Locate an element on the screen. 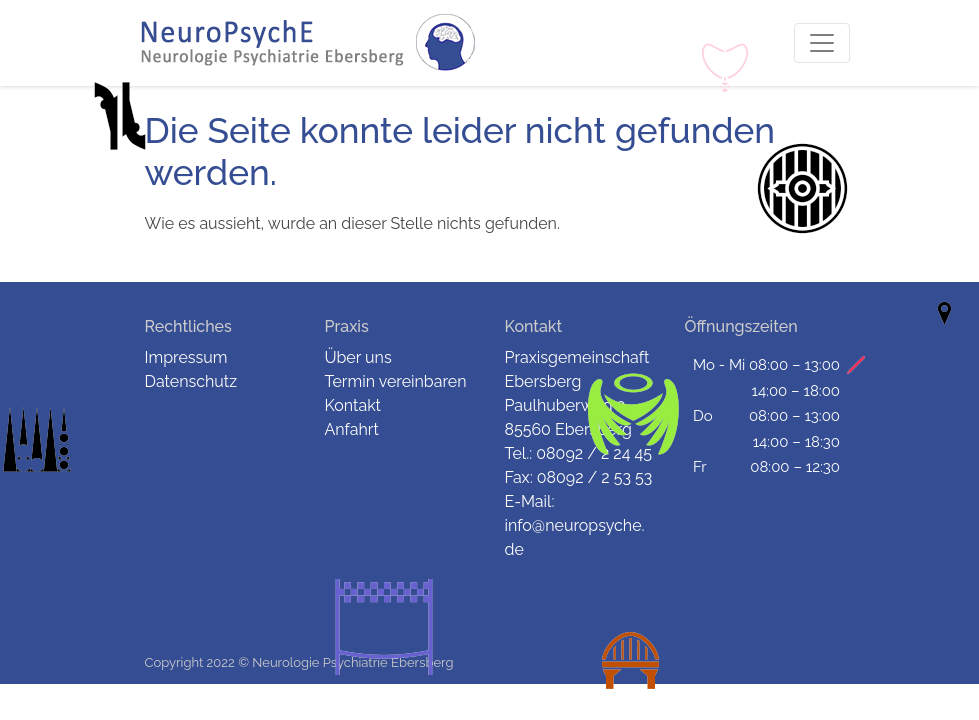  navigate to bridges or infrastructure on a map is located at coordinates (630, 660).